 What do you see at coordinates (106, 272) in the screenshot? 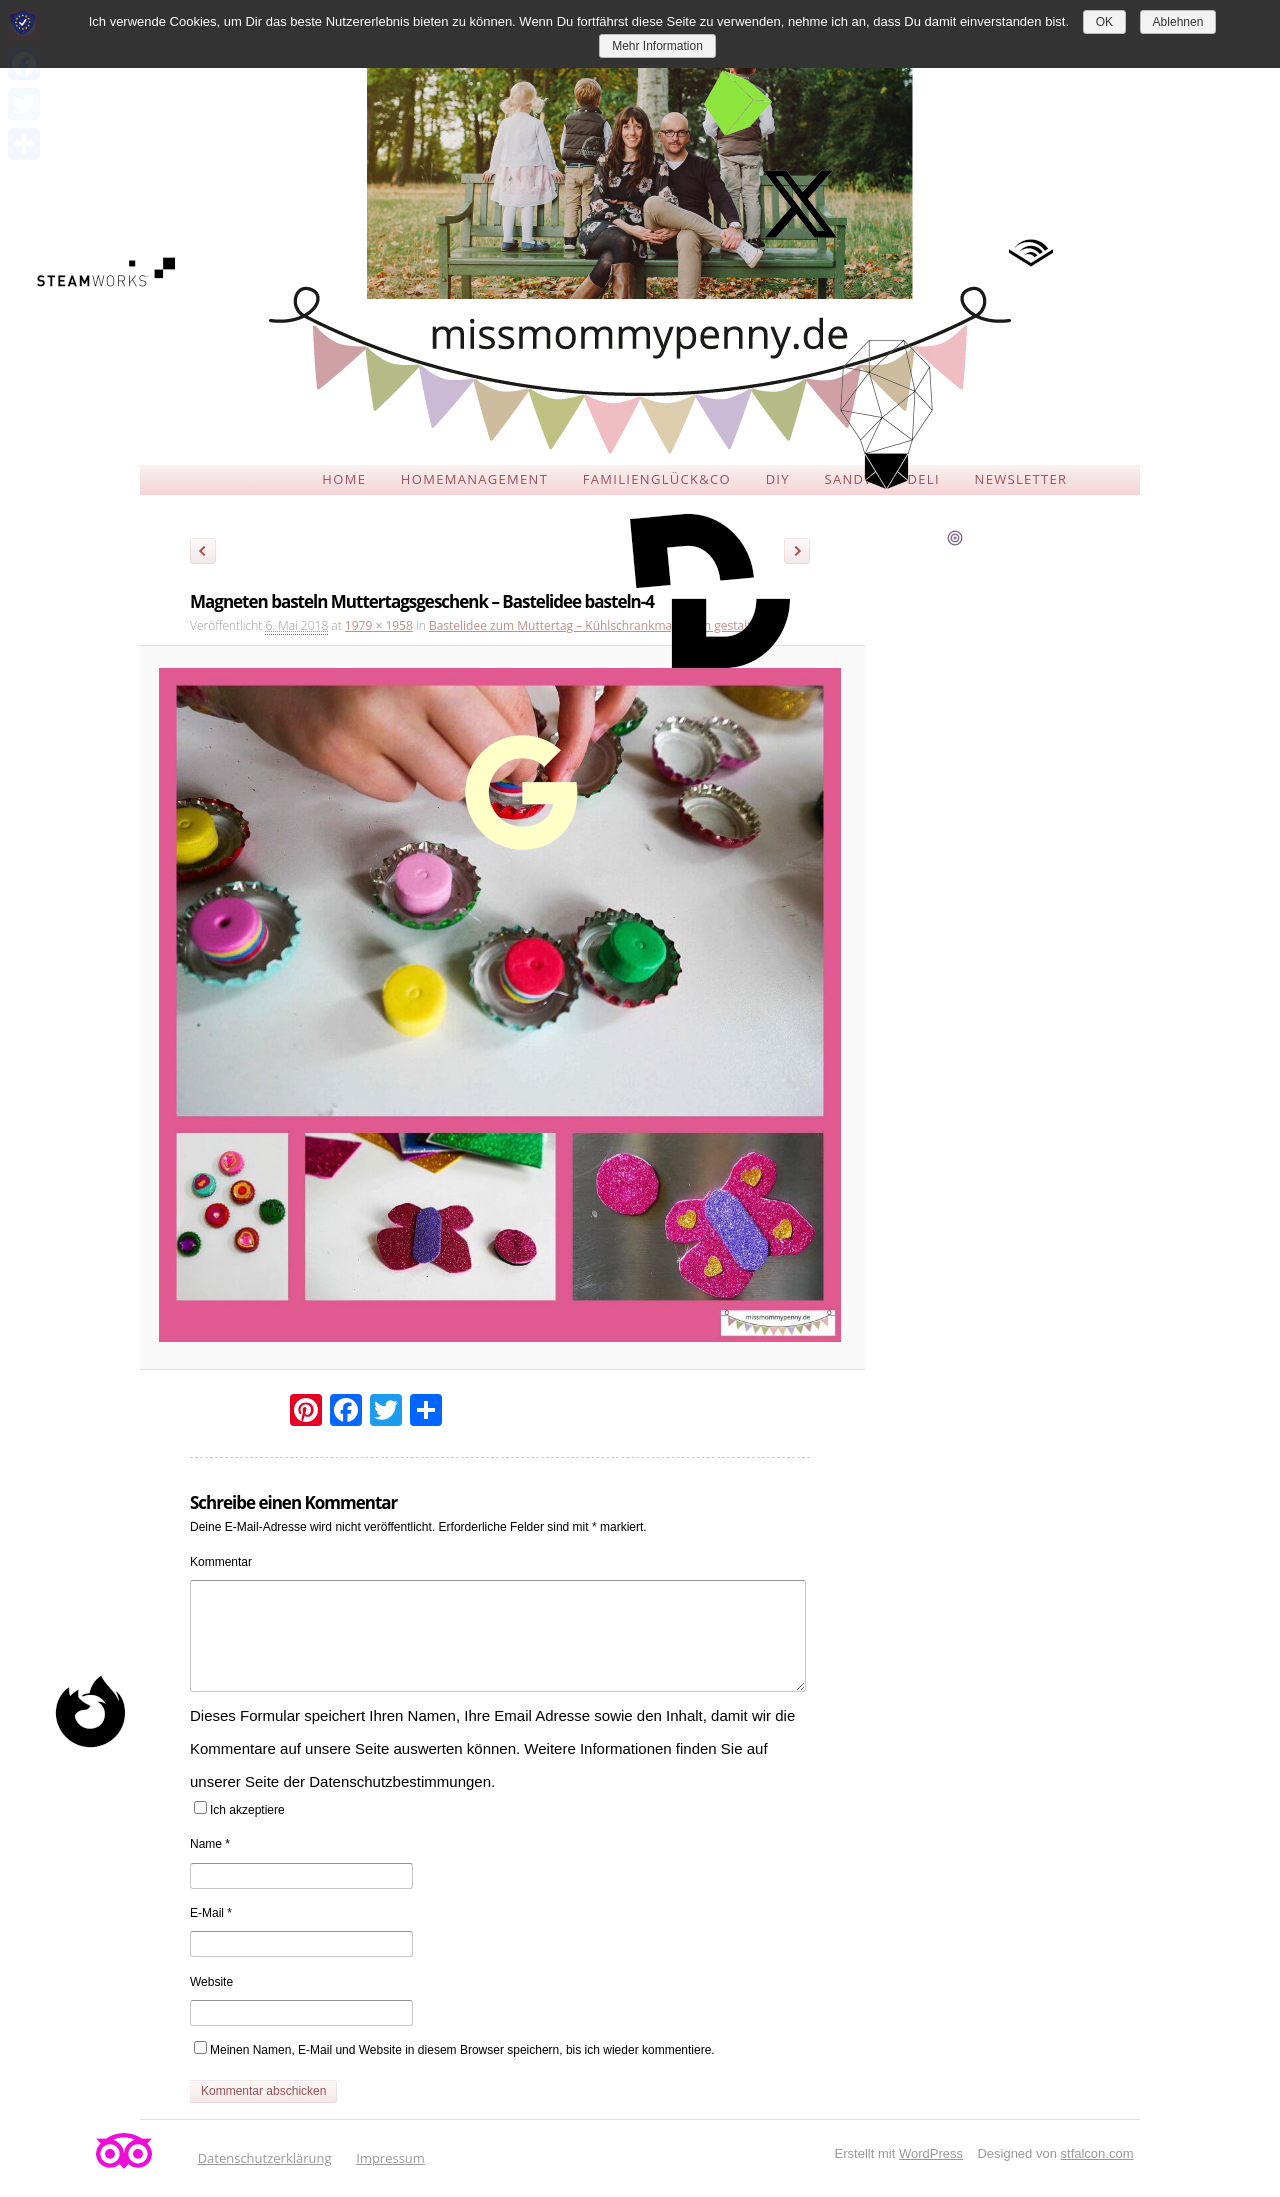
I see `access steamworks developer portal` at bounding box center [106, 272].